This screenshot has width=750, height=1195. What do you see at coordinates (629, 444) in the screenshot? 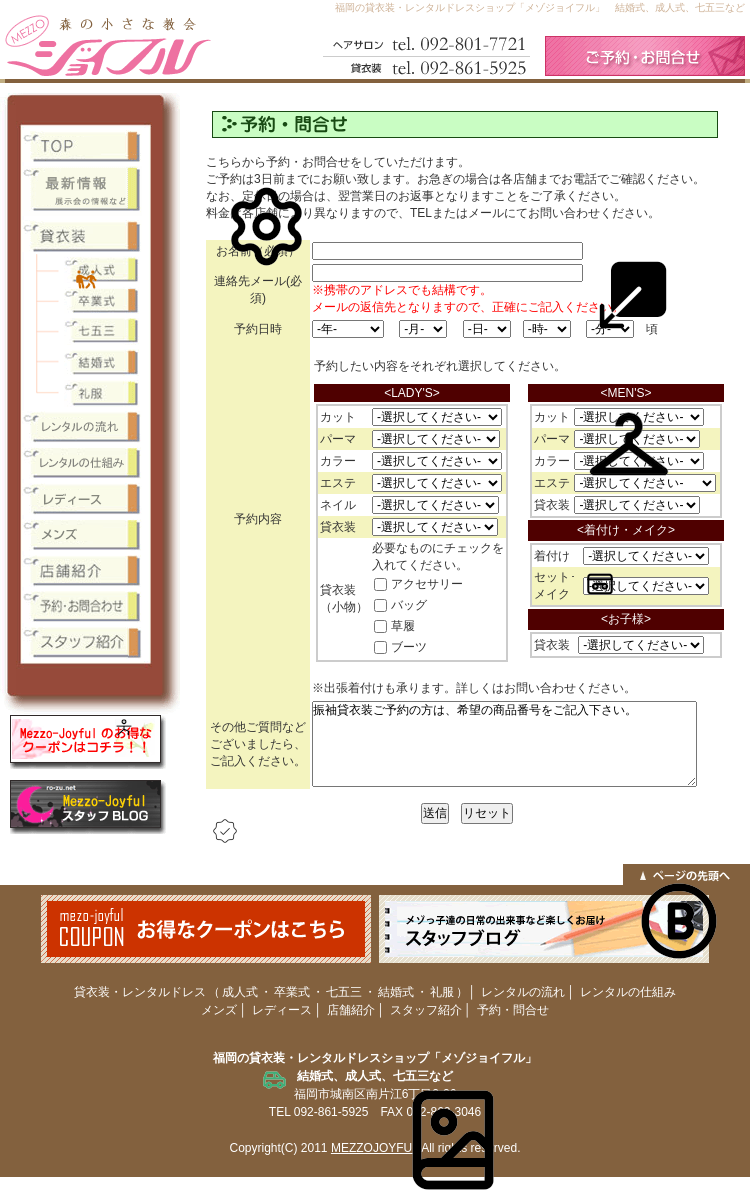
I see `access wardrobe or clothing options` at bounding box center [629, 444].